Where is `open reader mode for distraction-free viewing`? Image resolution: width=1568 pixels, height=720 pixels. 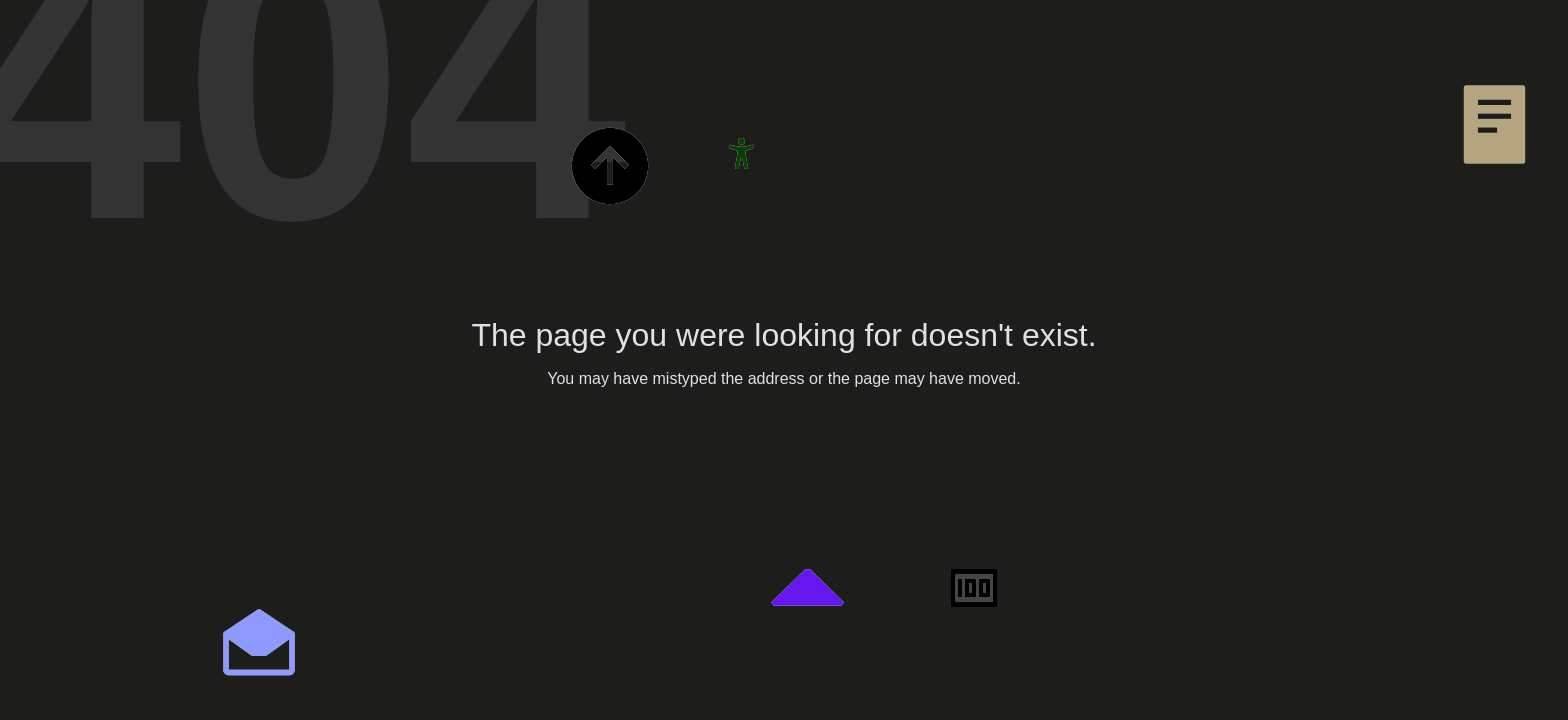
open reader mode for distraction-free viewing is located at coordinates (1494, 124).